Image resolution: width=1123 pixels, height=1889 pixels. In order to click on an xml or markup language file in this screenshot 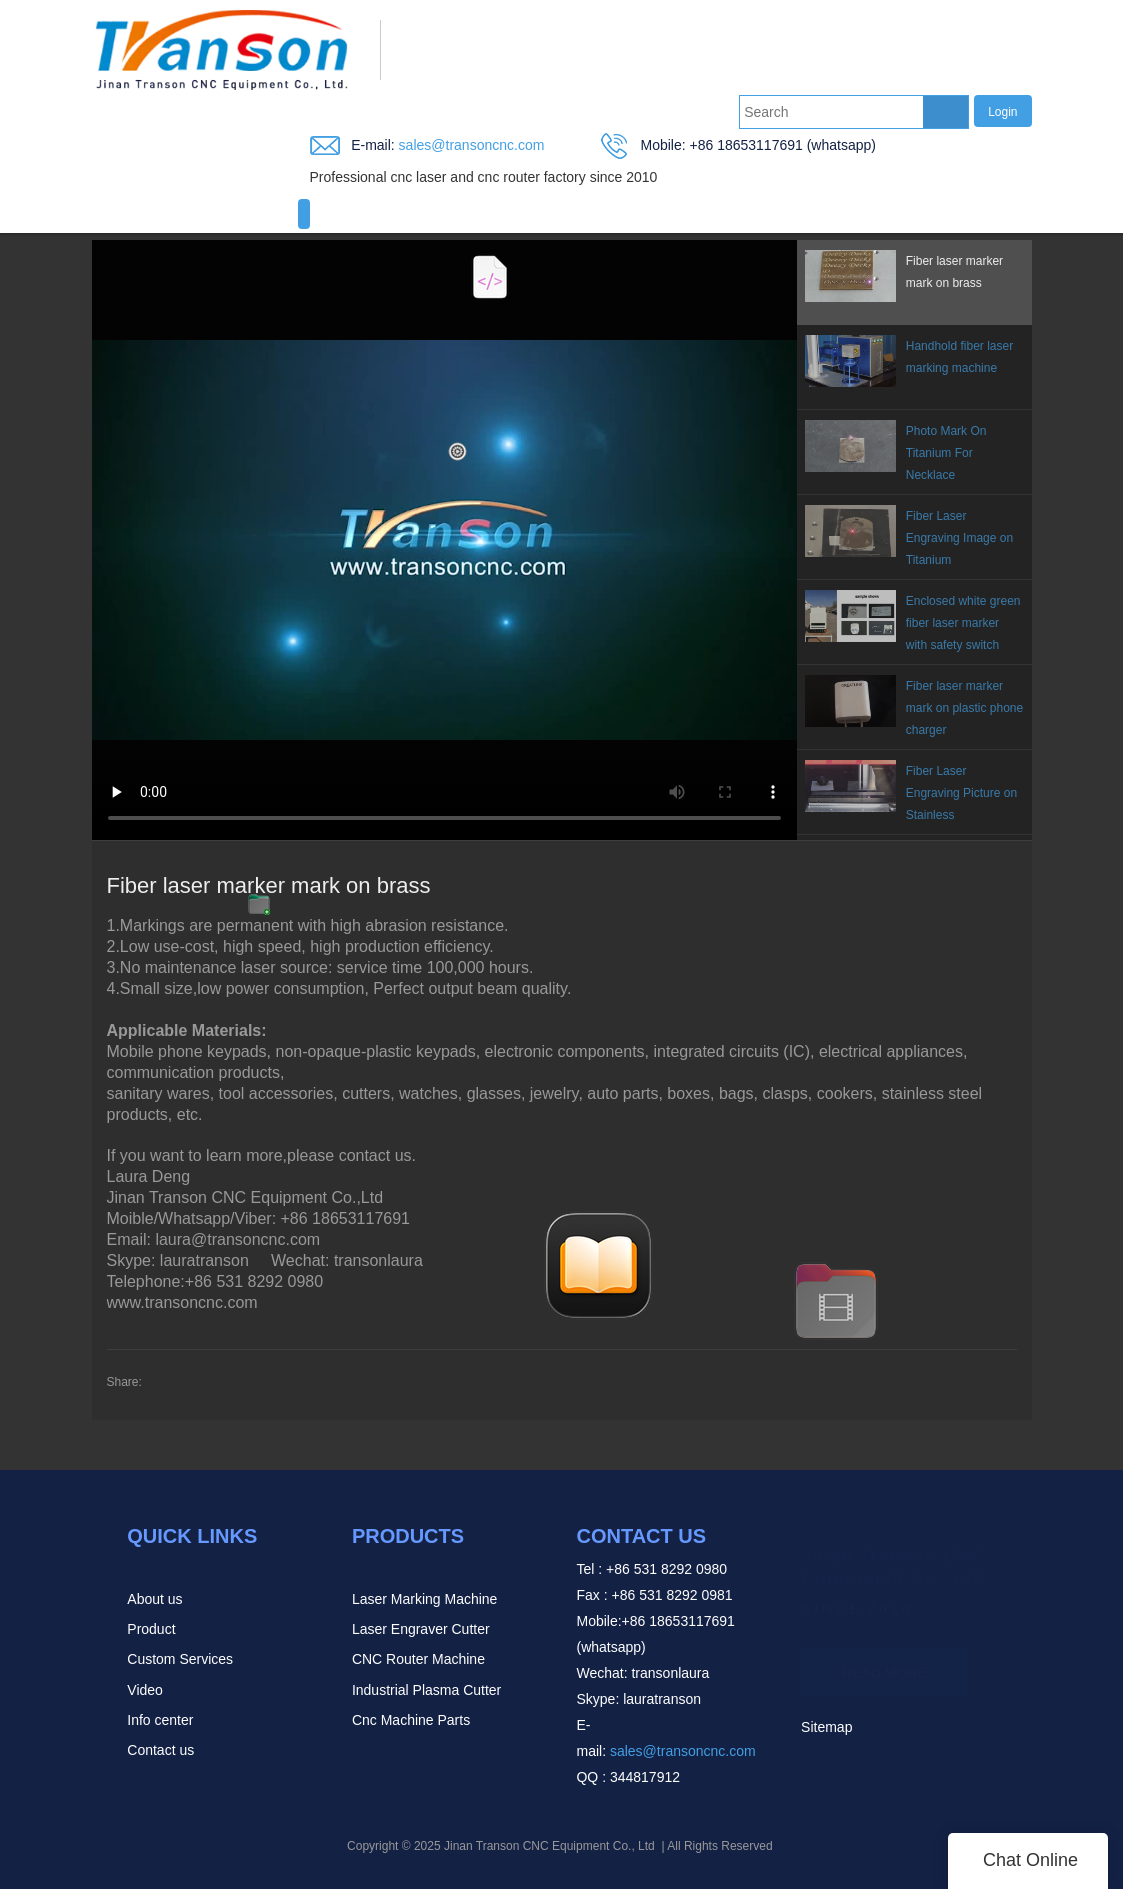, I will do `click(490, 277)`.